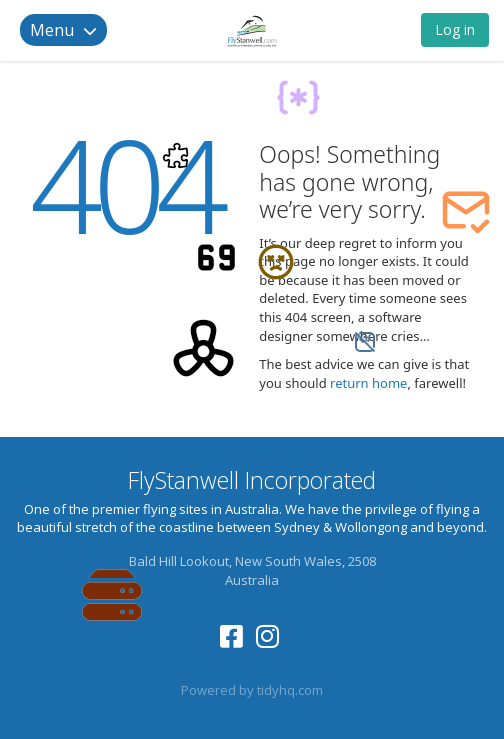 The height and width of the screenshot is (739, 504). Describe the element at coordinates (276, 262) in the screenshot. I see `indicates an error or system failure` at that location.